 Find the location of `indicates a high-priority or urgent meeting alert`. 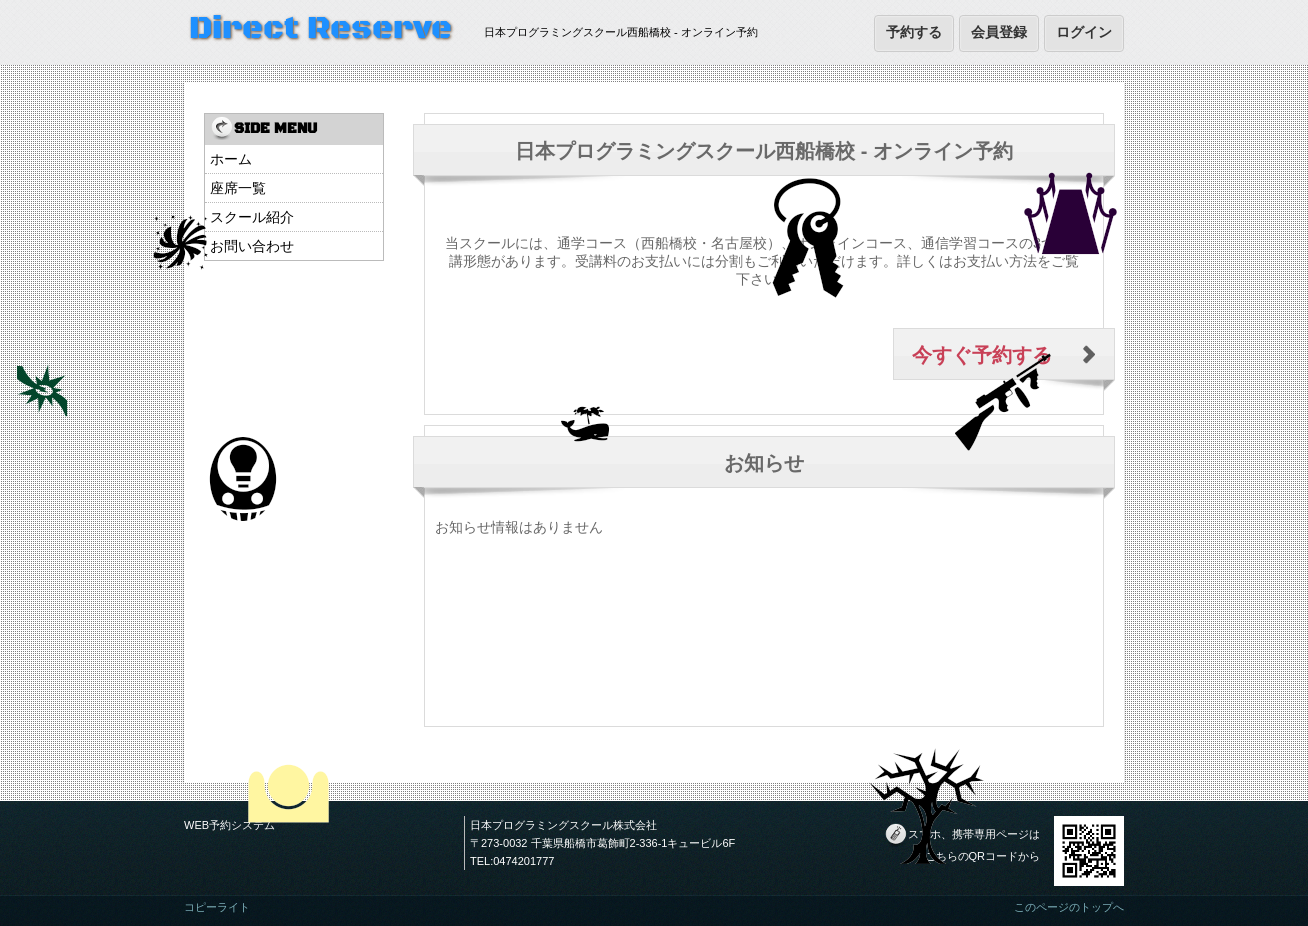

indicates a high-priority or urgent meeting alert is located at coordinates (42, 391).